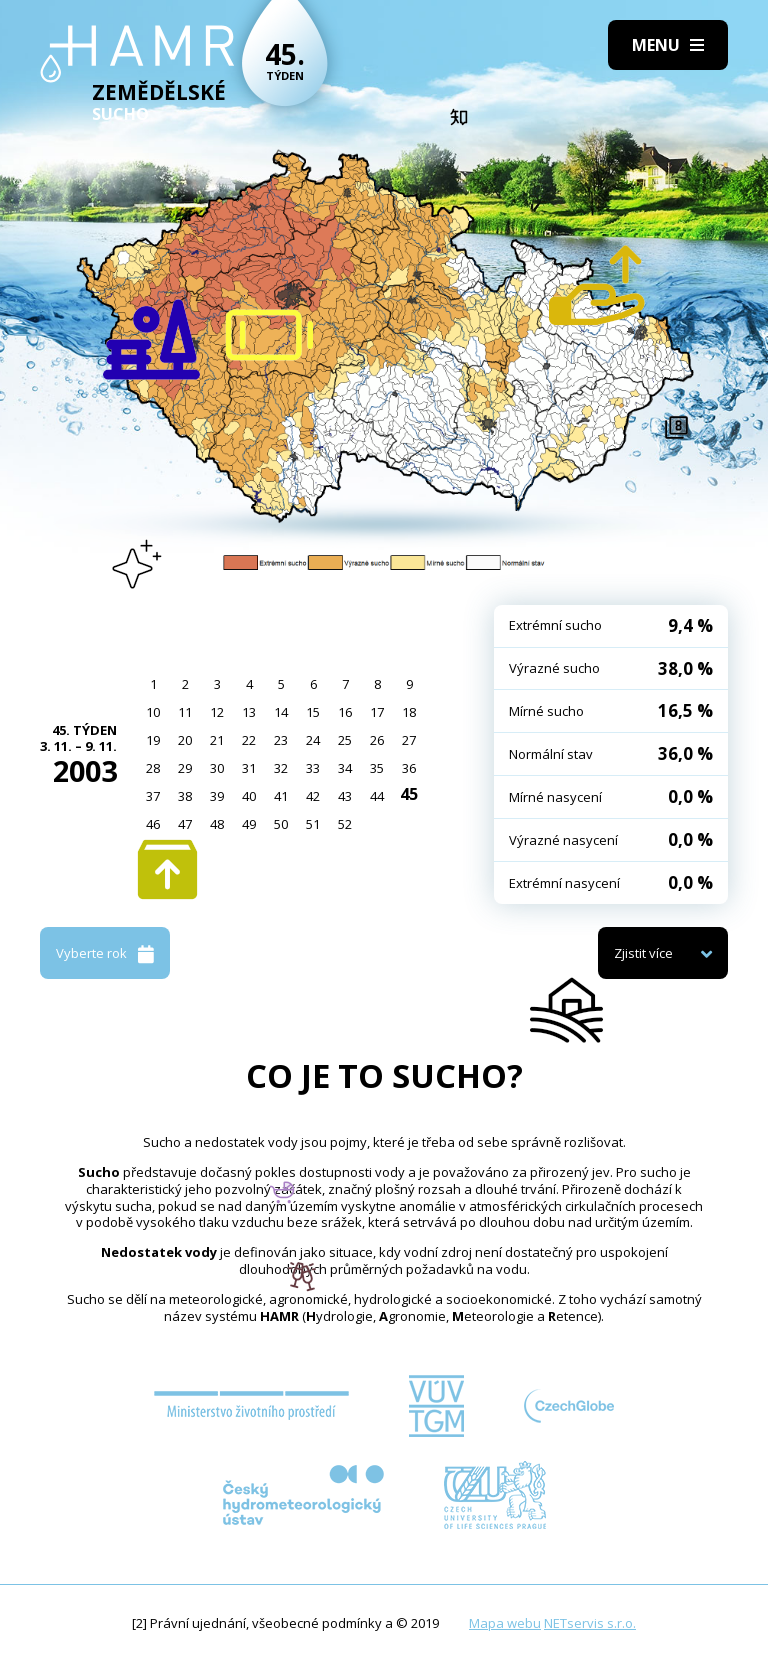  I want to click on indicates low battery status, so click(268, 335).